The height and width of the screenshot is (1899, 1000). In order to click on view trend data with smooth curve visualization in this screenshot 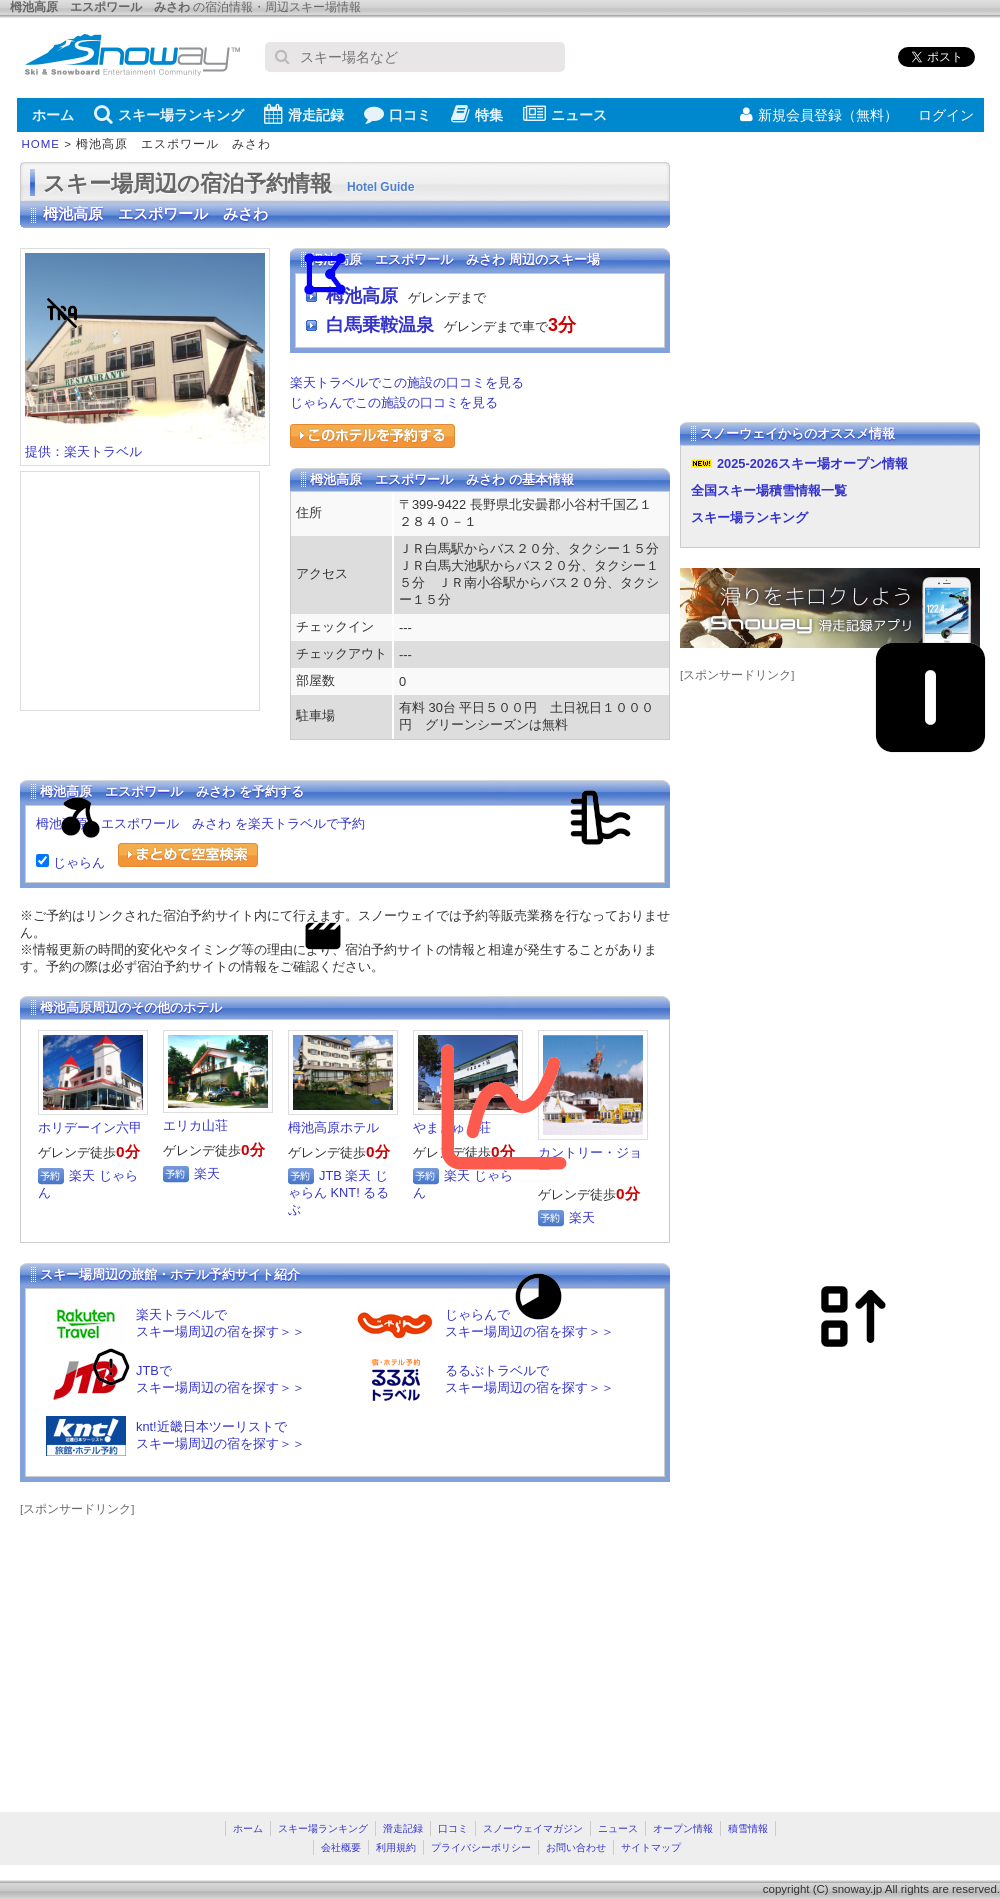, I will do `click(504, 1107)`.